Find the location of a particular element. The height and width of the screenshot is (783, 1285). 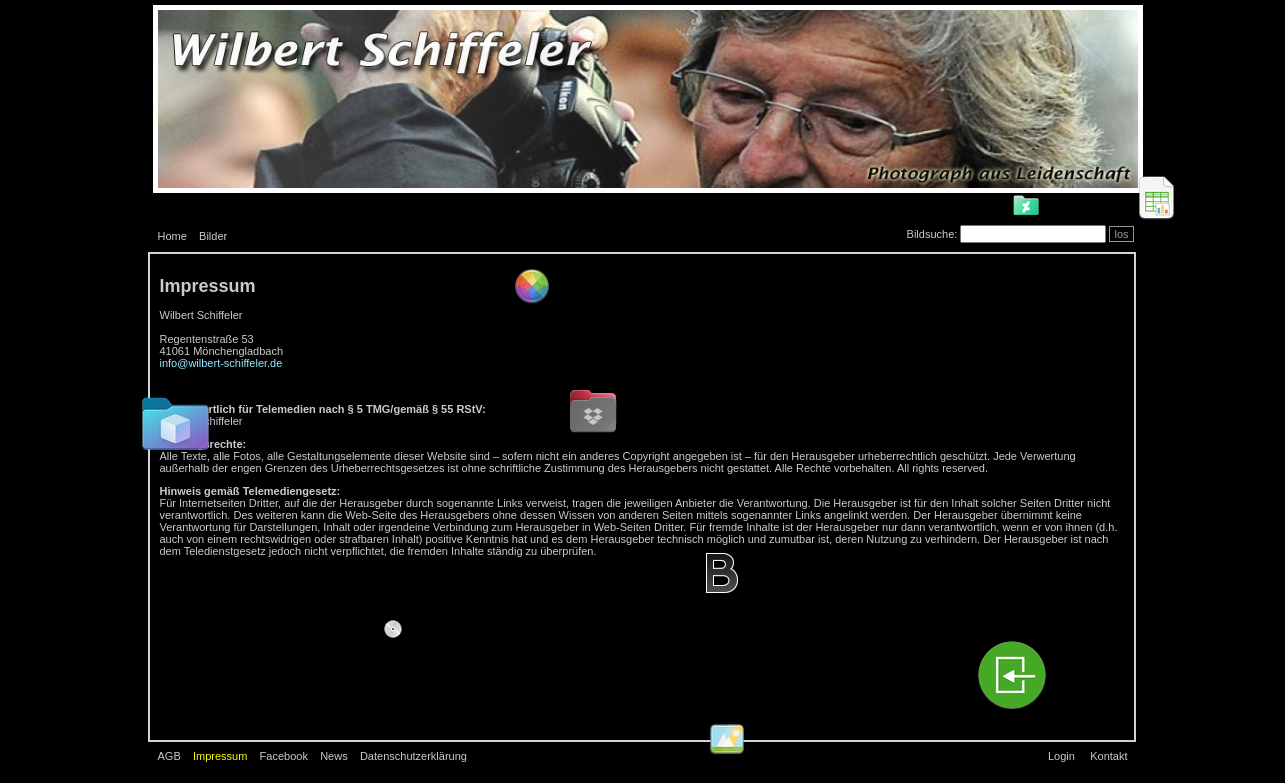

apply bold formatting to selected text is located at coordinates (722, 573).